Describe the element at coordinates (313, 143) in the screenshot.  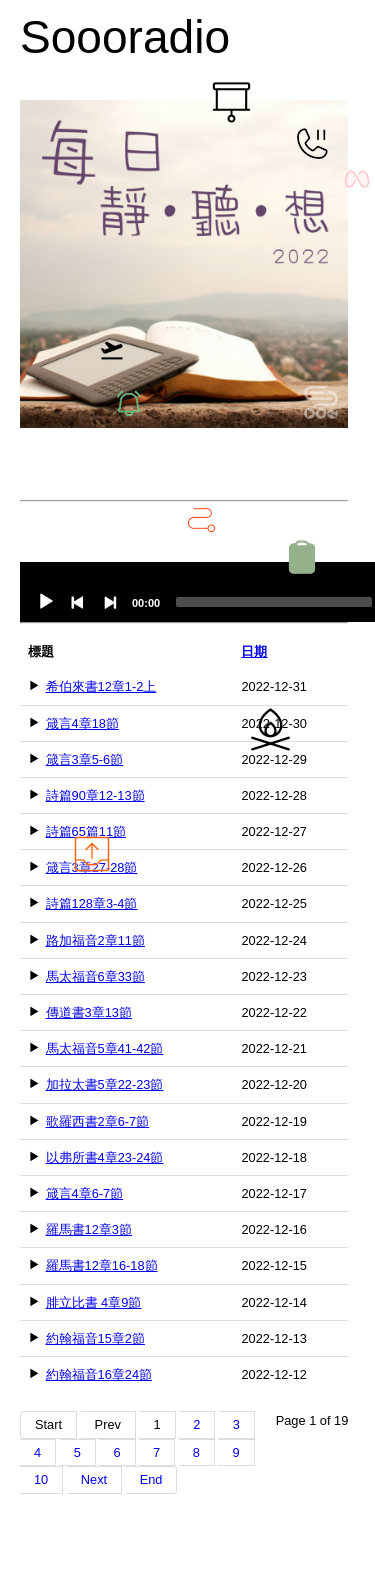
I see `put a call on hold` at that location.